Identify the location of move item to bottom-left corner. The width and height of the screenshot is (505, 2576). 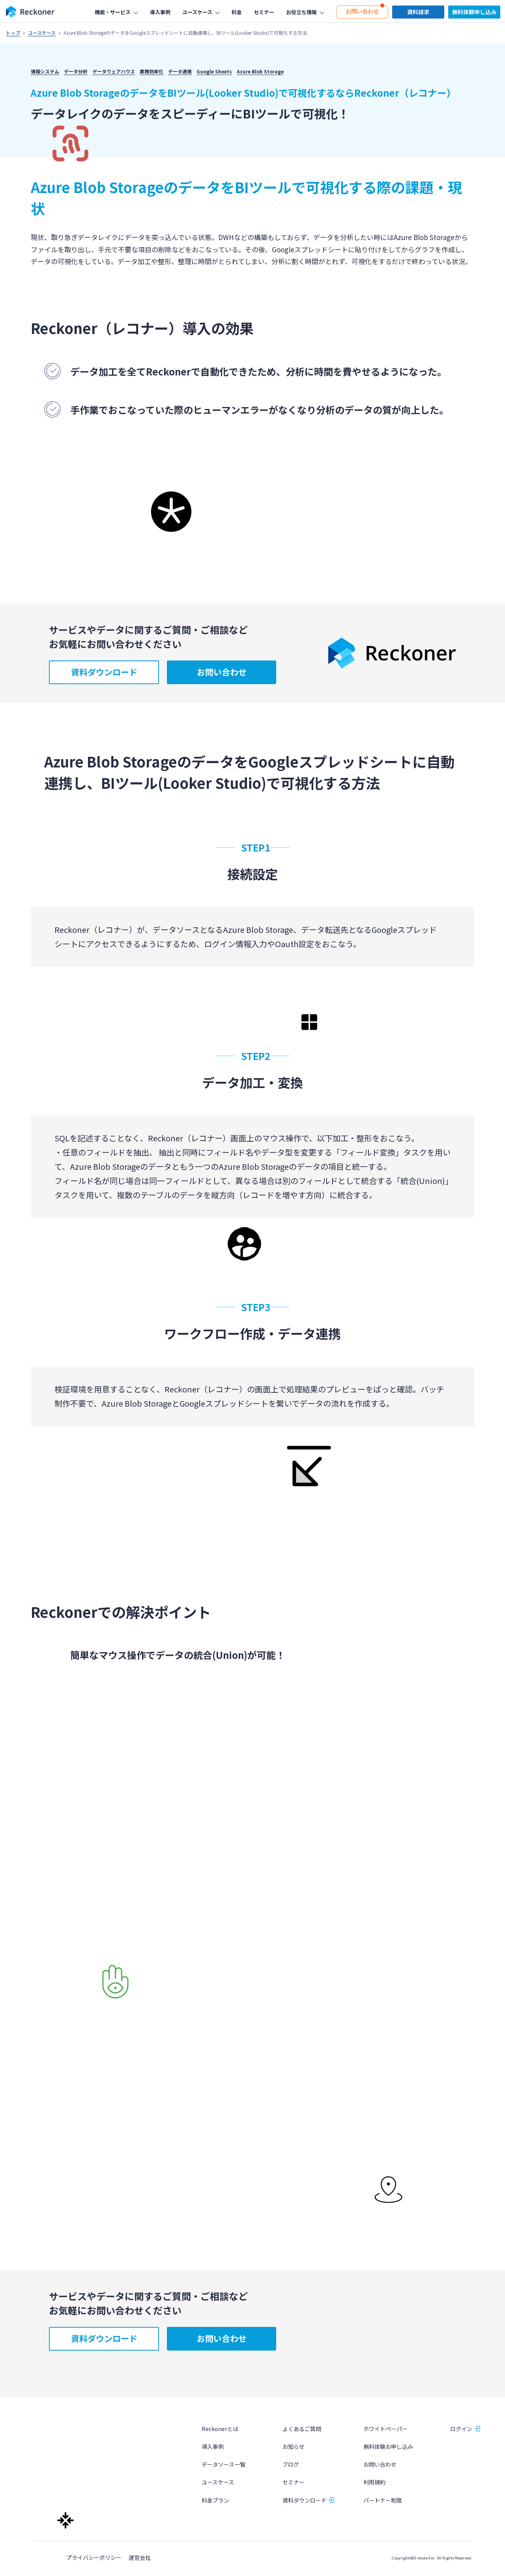
(307, 1466).